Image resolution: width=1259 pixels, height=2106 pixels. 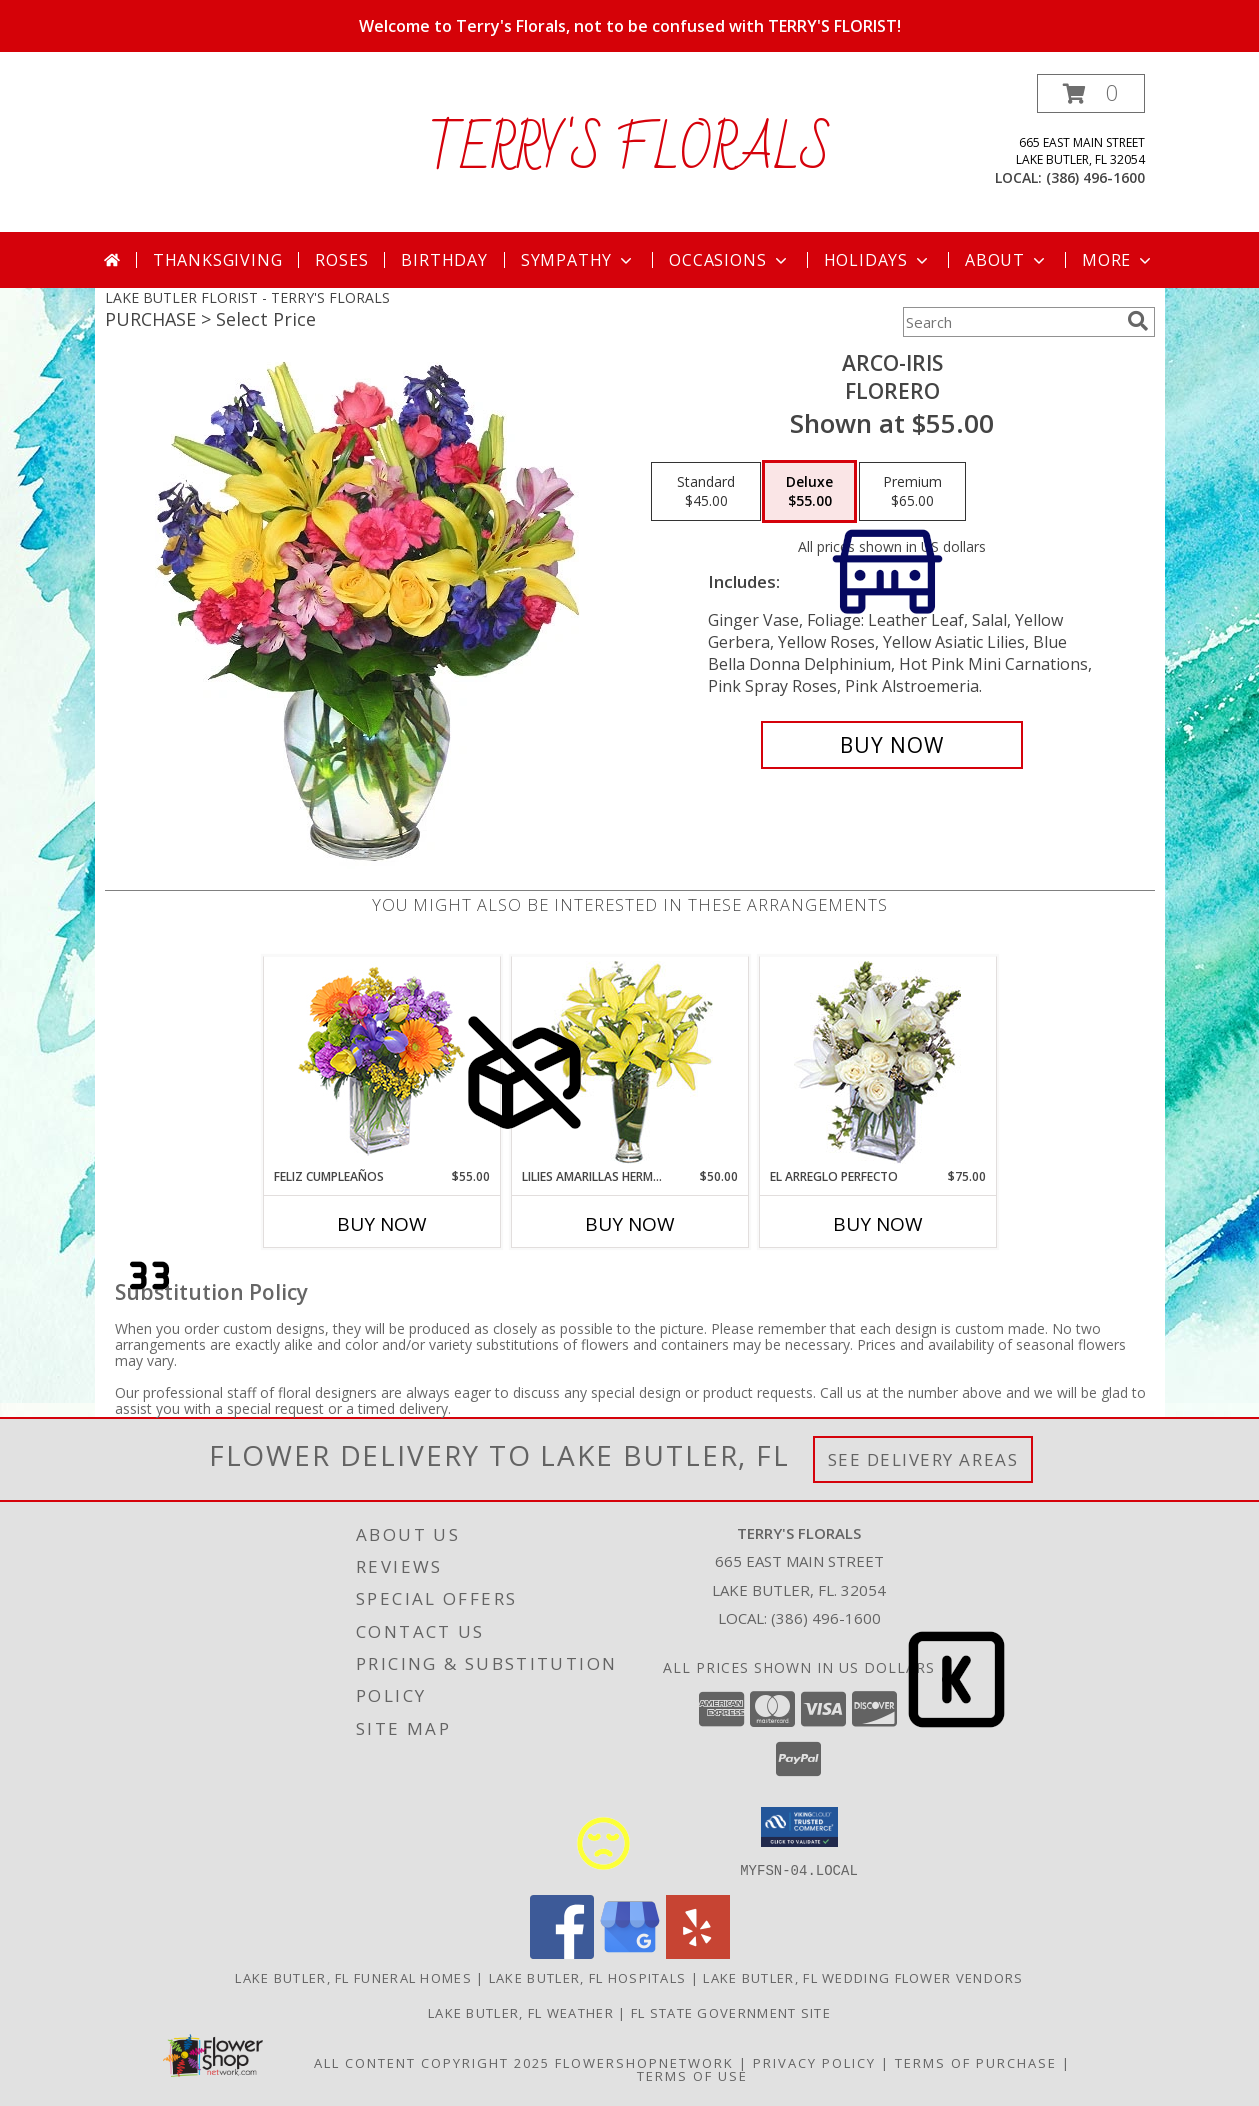 I want to click on select vehicle type as jeep or SUV, so click(x=887, y=573).